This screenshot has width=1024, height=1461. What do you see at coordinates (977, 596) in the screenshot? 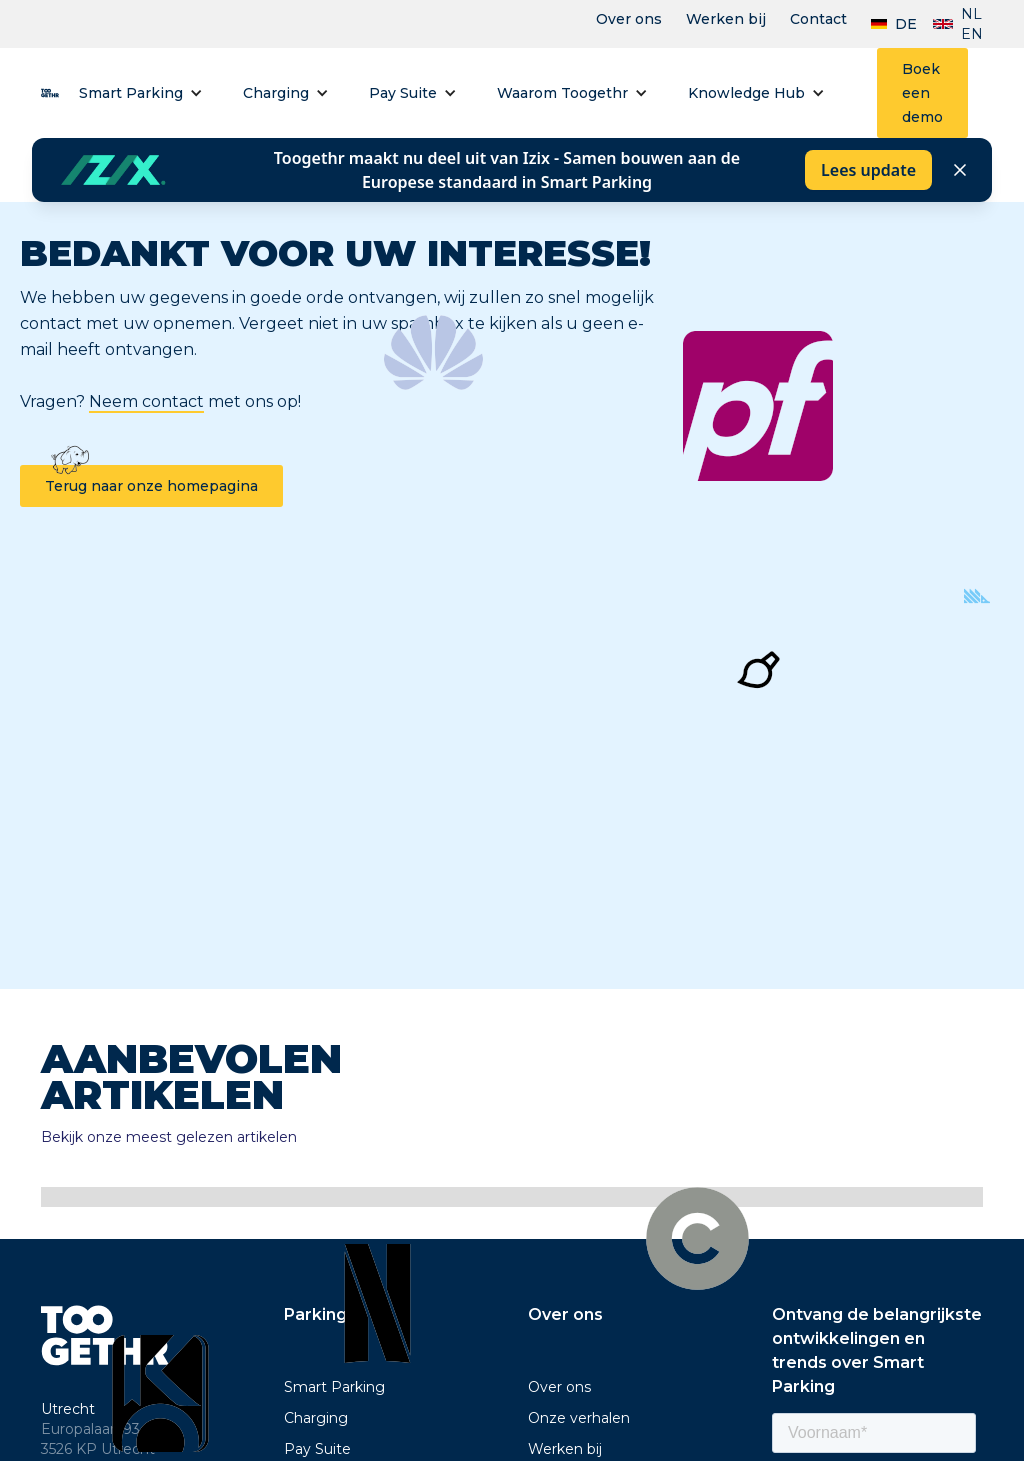
I see `open PostHog analytics dashboard` at bounding box center [977, 596].